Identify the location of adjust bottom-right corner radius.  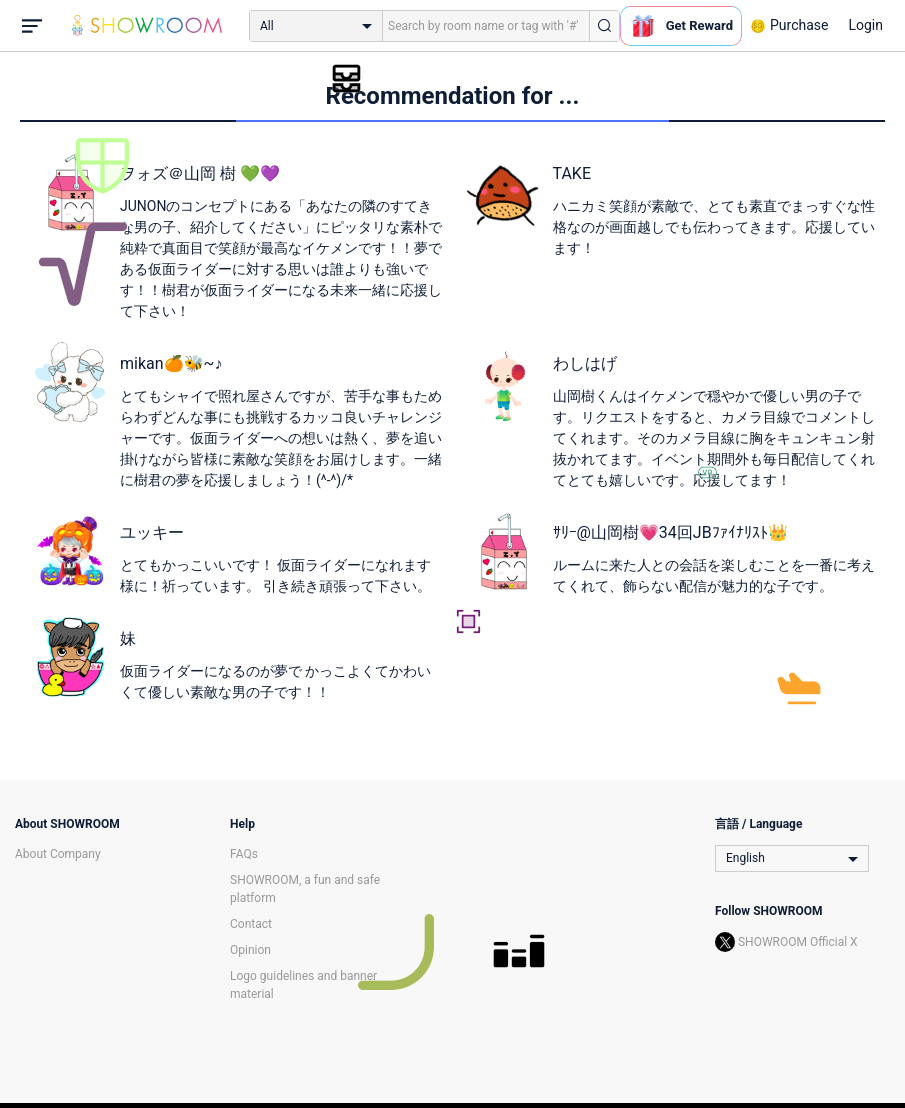
(396, 952).